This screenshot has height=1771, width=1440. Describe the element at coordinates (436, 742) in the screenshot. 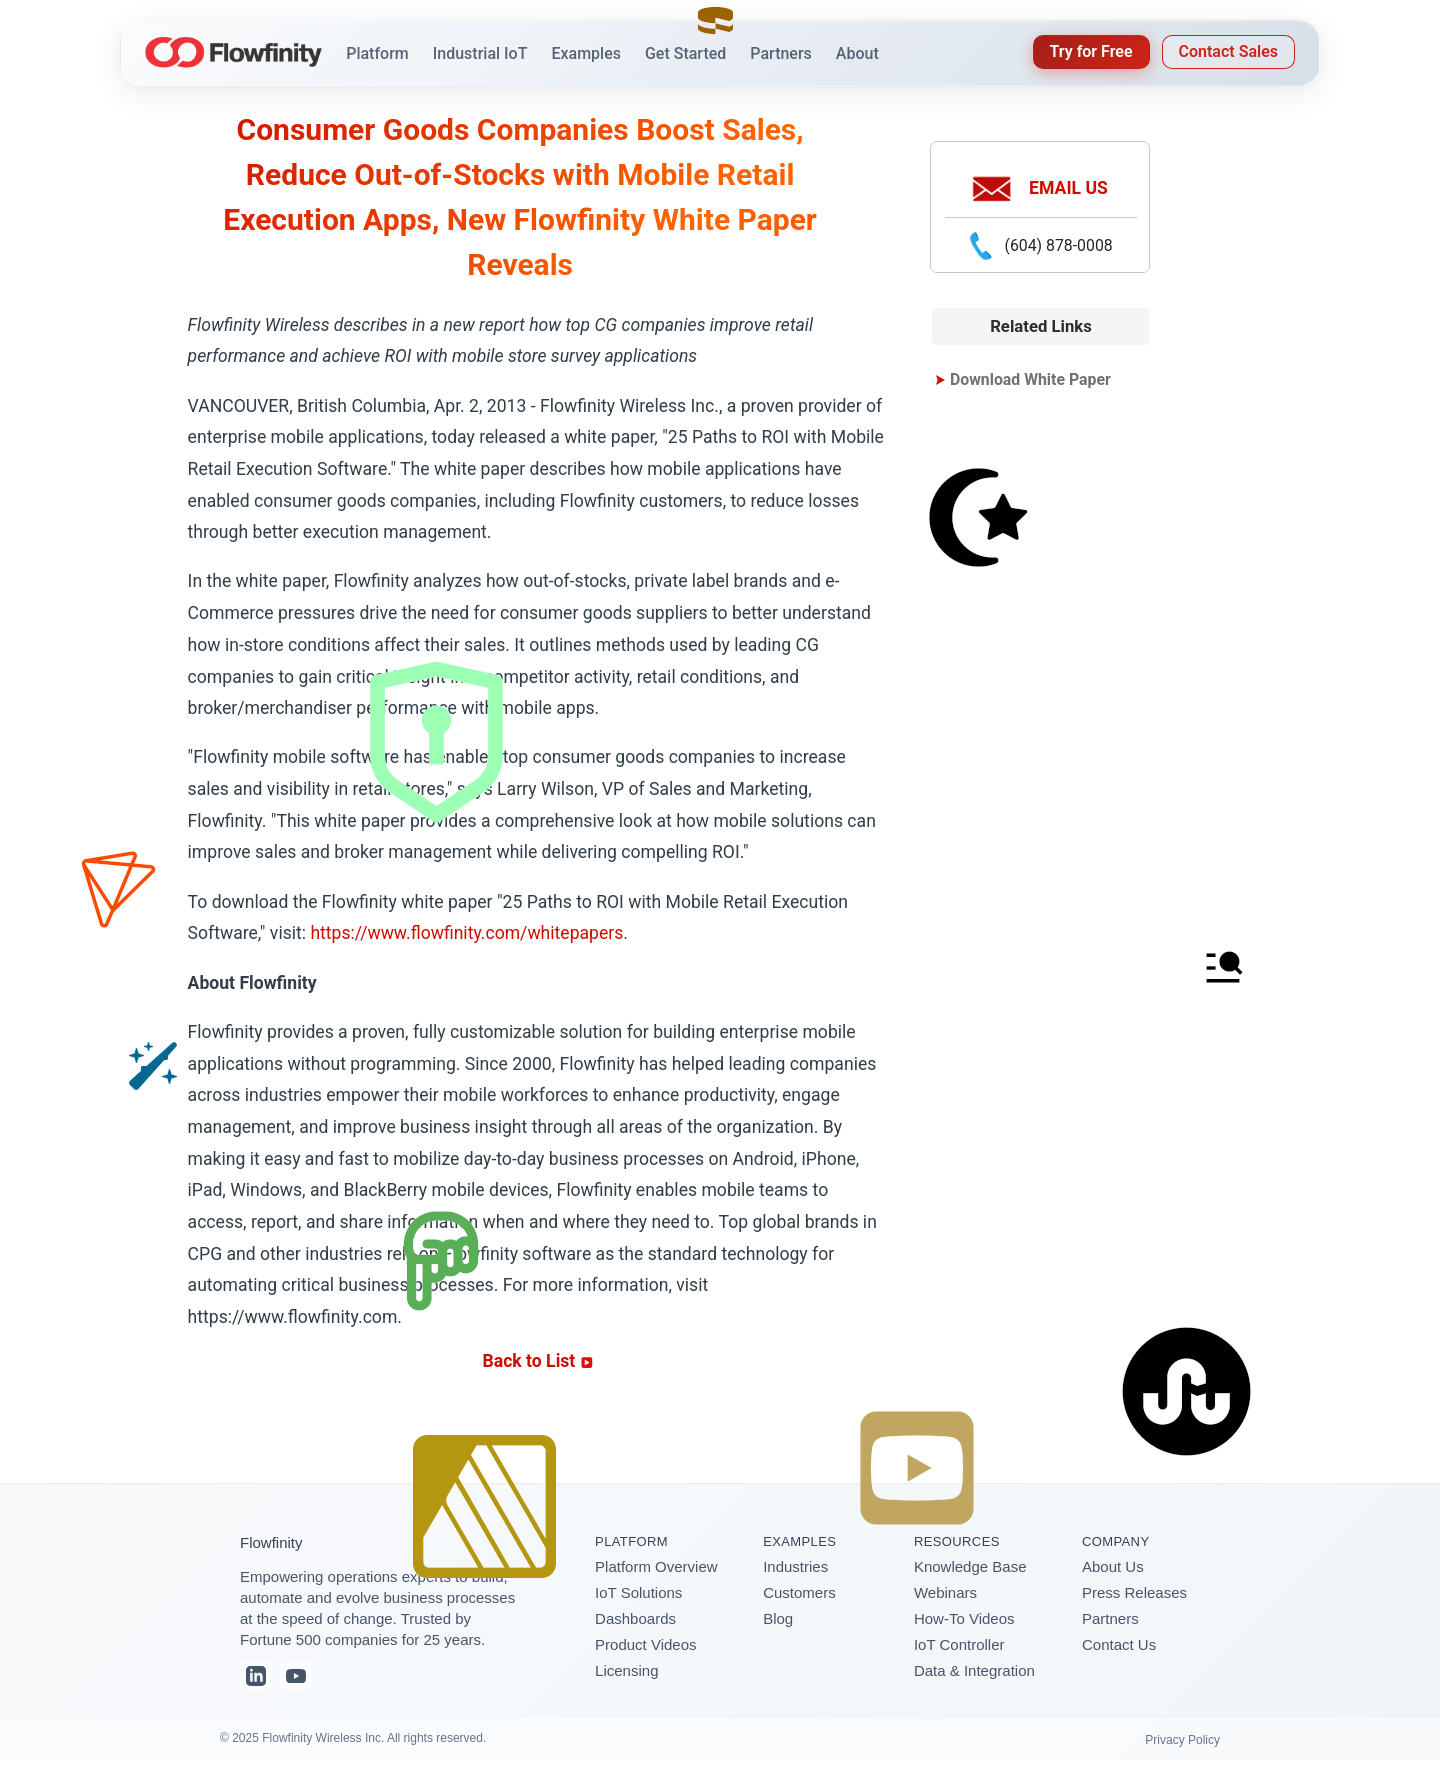

I see `access security or privacy settings` at that location.